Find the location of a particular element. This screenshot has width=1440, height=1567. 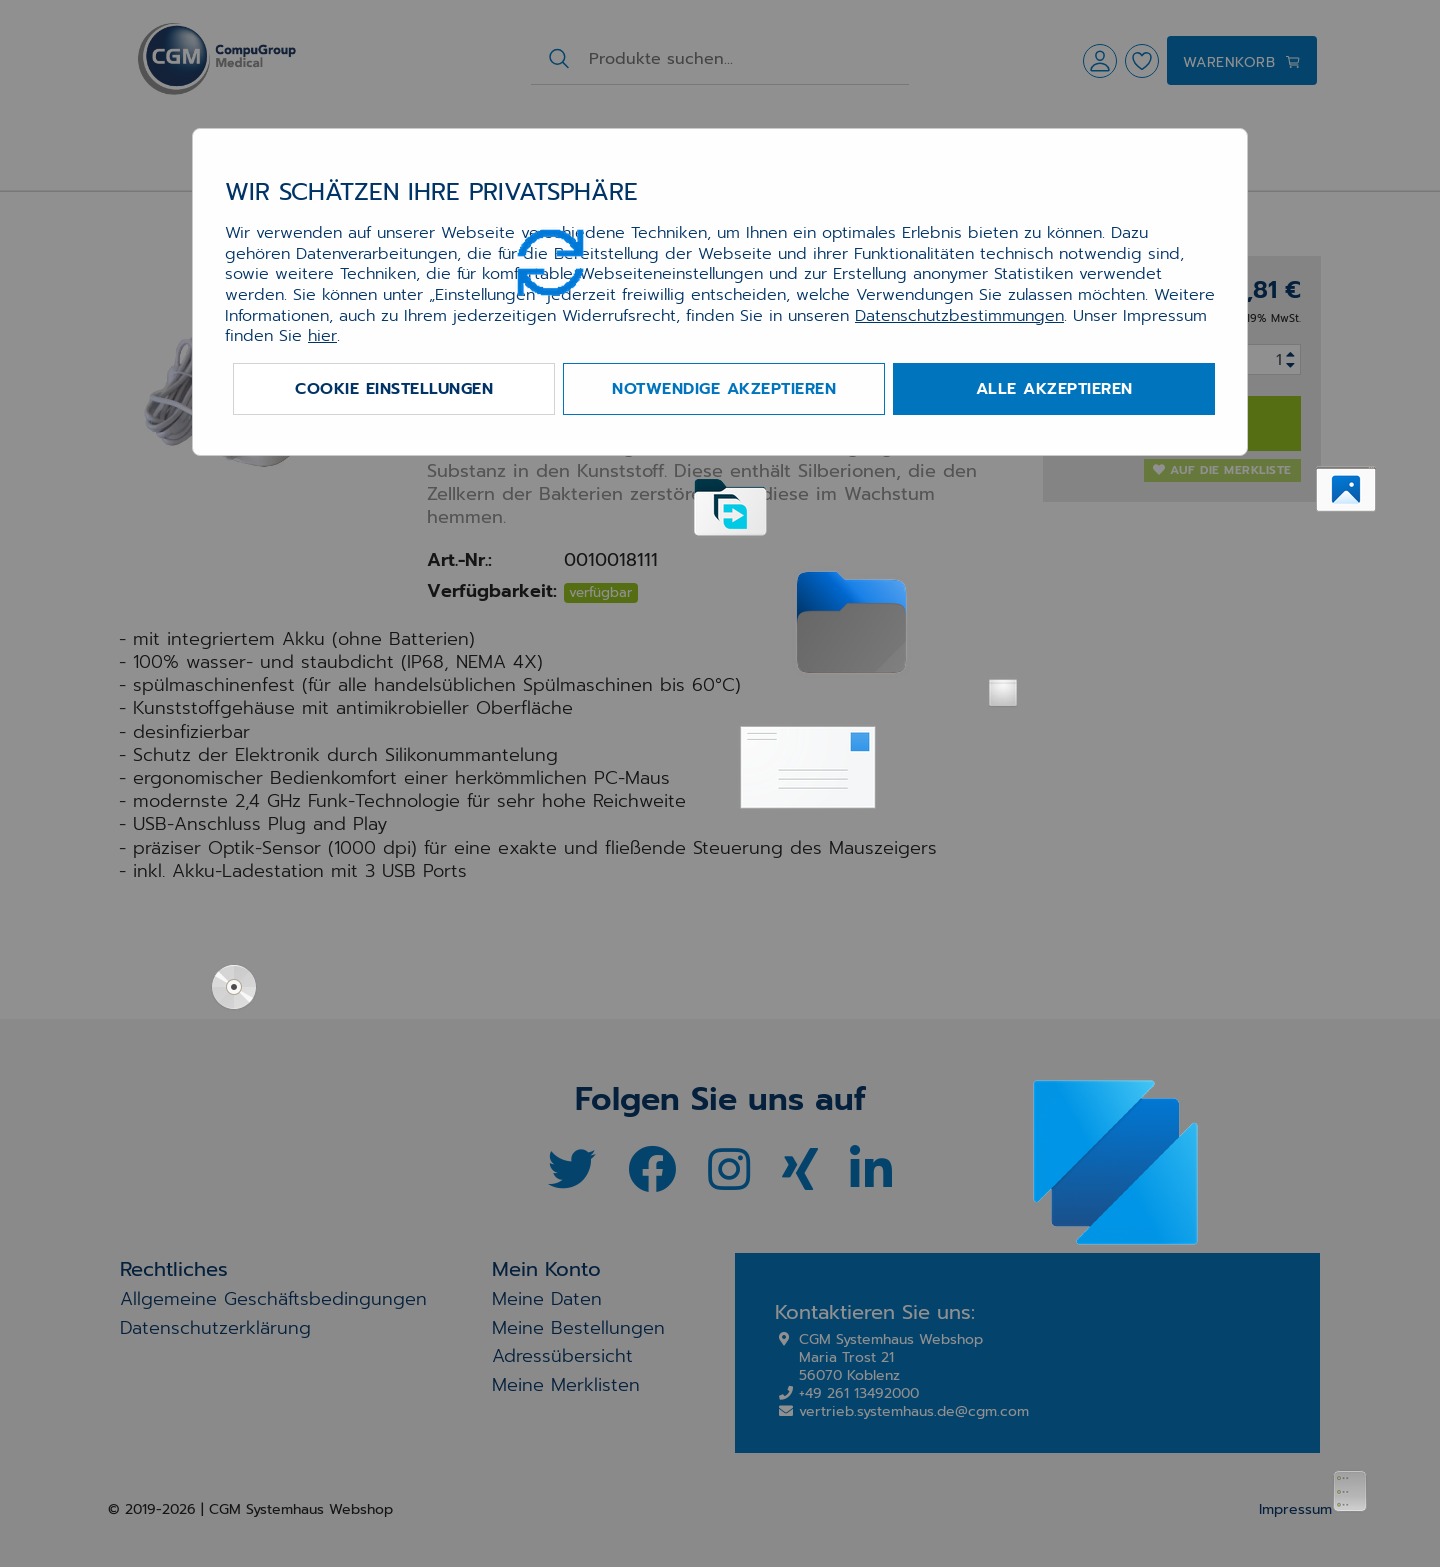

open internal company application is located at coordinates (1115, 1162).